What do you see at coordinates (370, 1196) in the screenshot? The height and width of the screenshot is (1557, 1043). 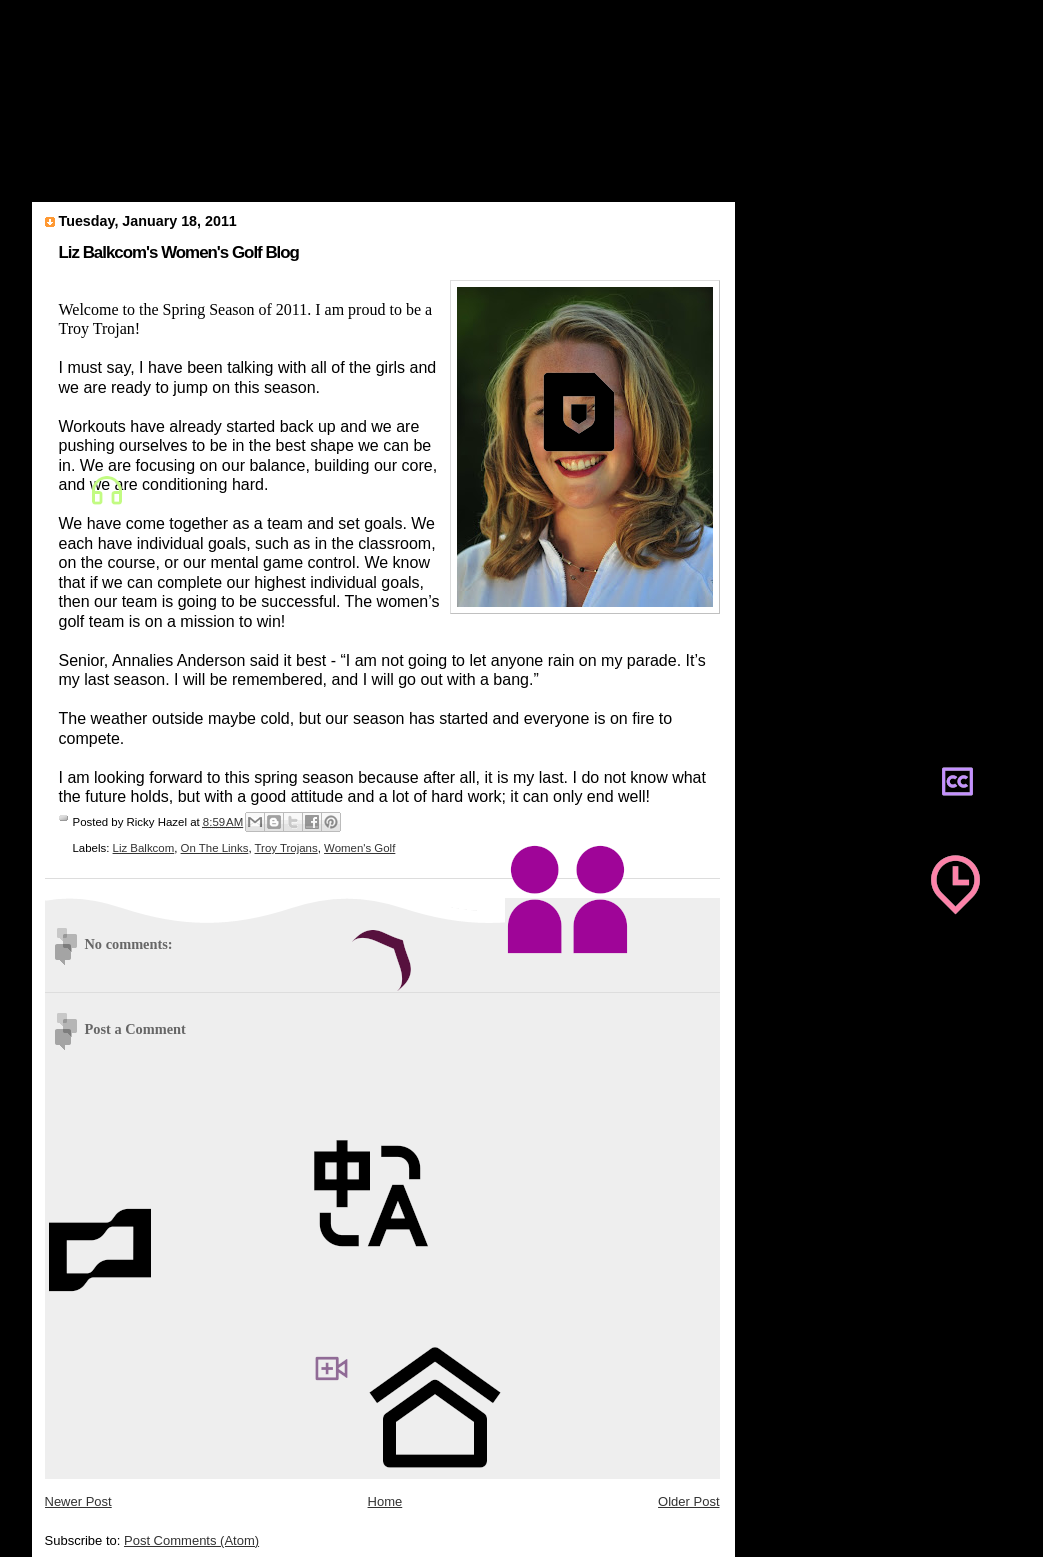 I see `translate text to another language` at bounding box center [370, 1196].